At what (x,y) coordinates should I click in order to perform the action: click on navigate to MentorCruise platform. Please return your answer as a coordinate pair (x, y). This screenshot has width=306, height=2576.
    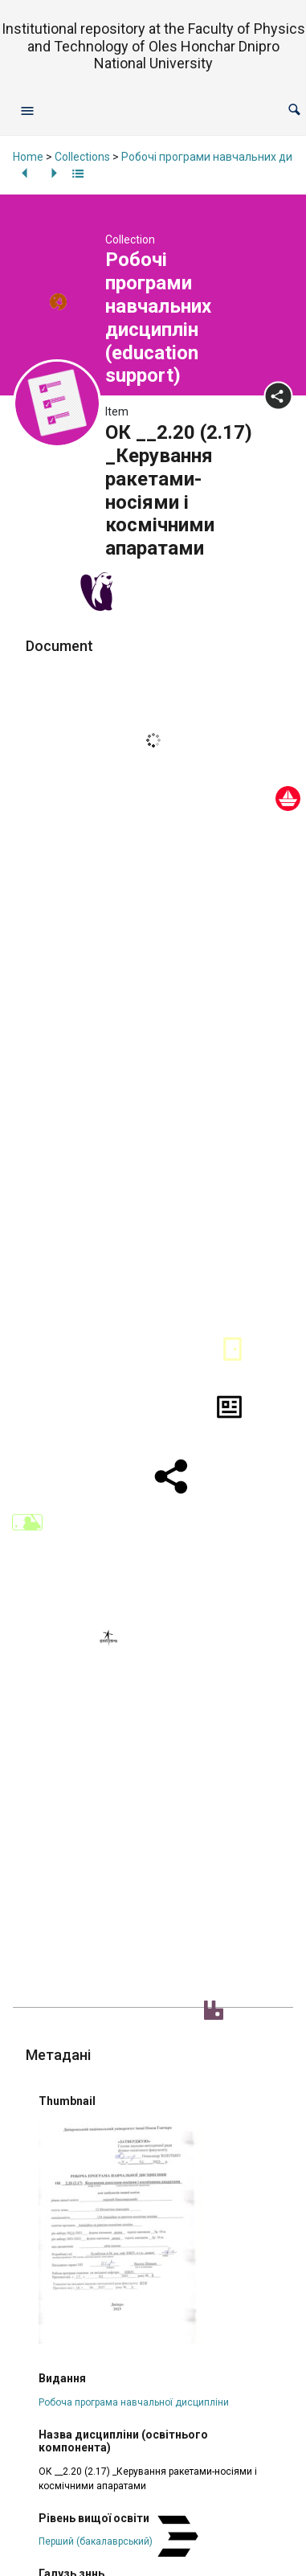
    Looking at the image, I should click on (288, 798).